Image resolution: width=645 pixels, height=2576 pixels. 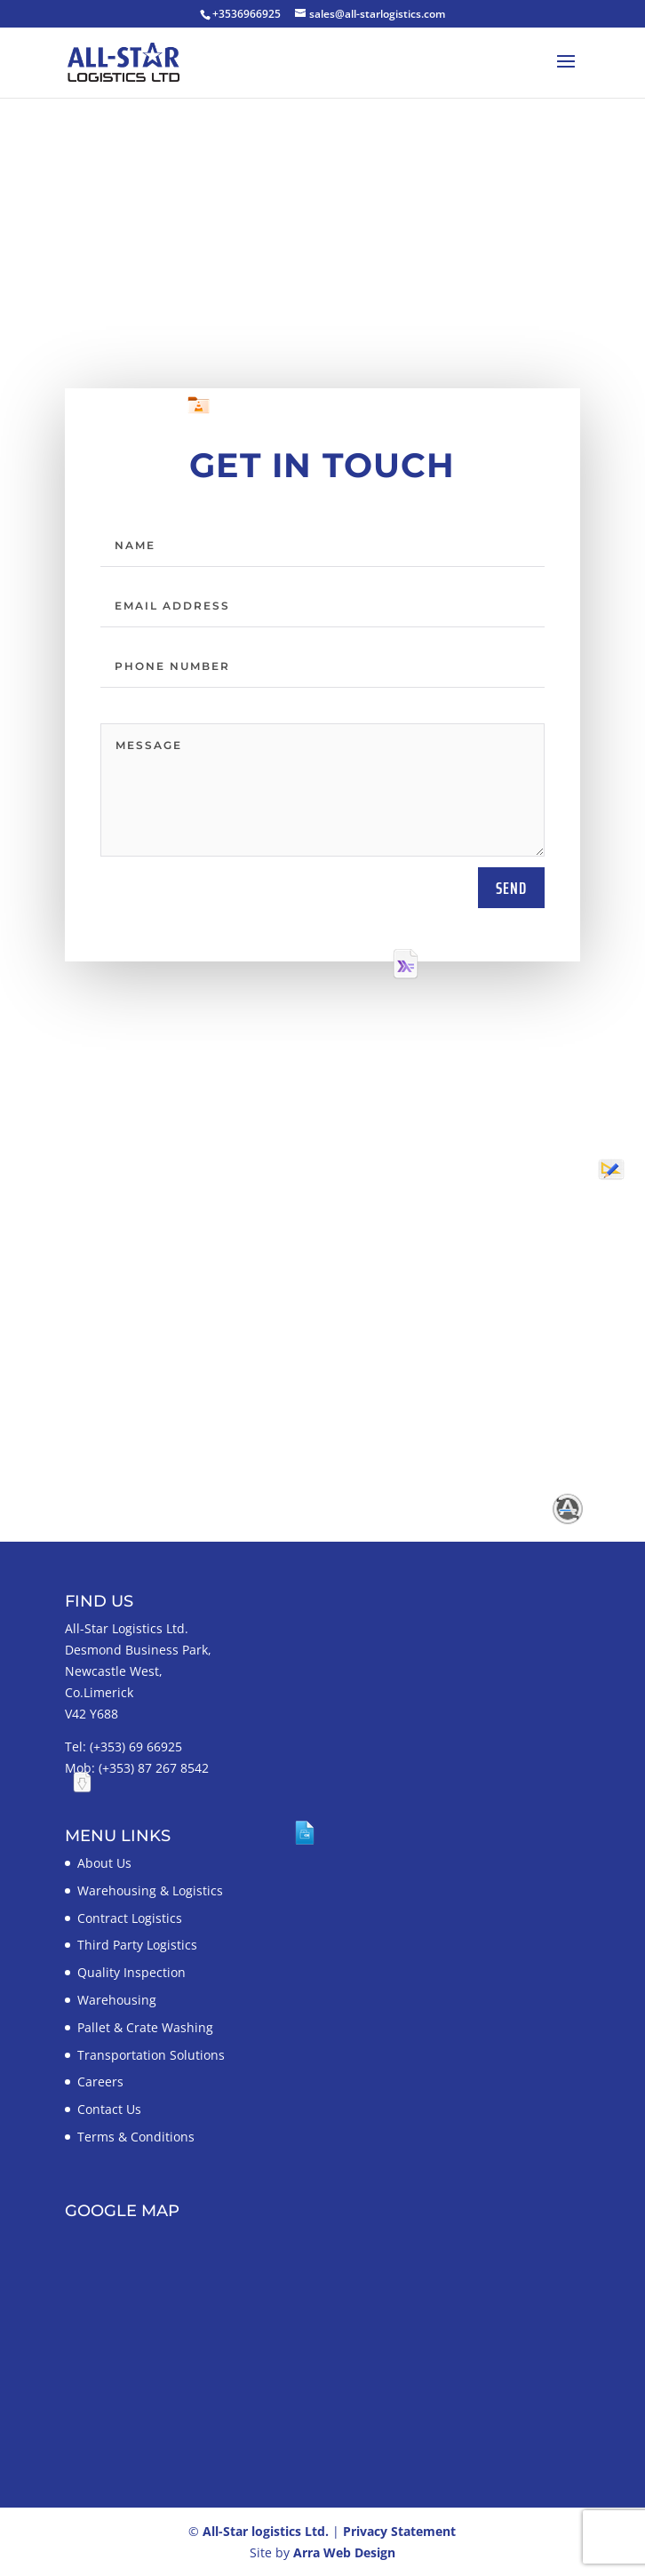 What do you see at coordinates (611, 1169) in the screenshot?
I see `access system accessories and utility applications` at bounding box center [611, 1169].